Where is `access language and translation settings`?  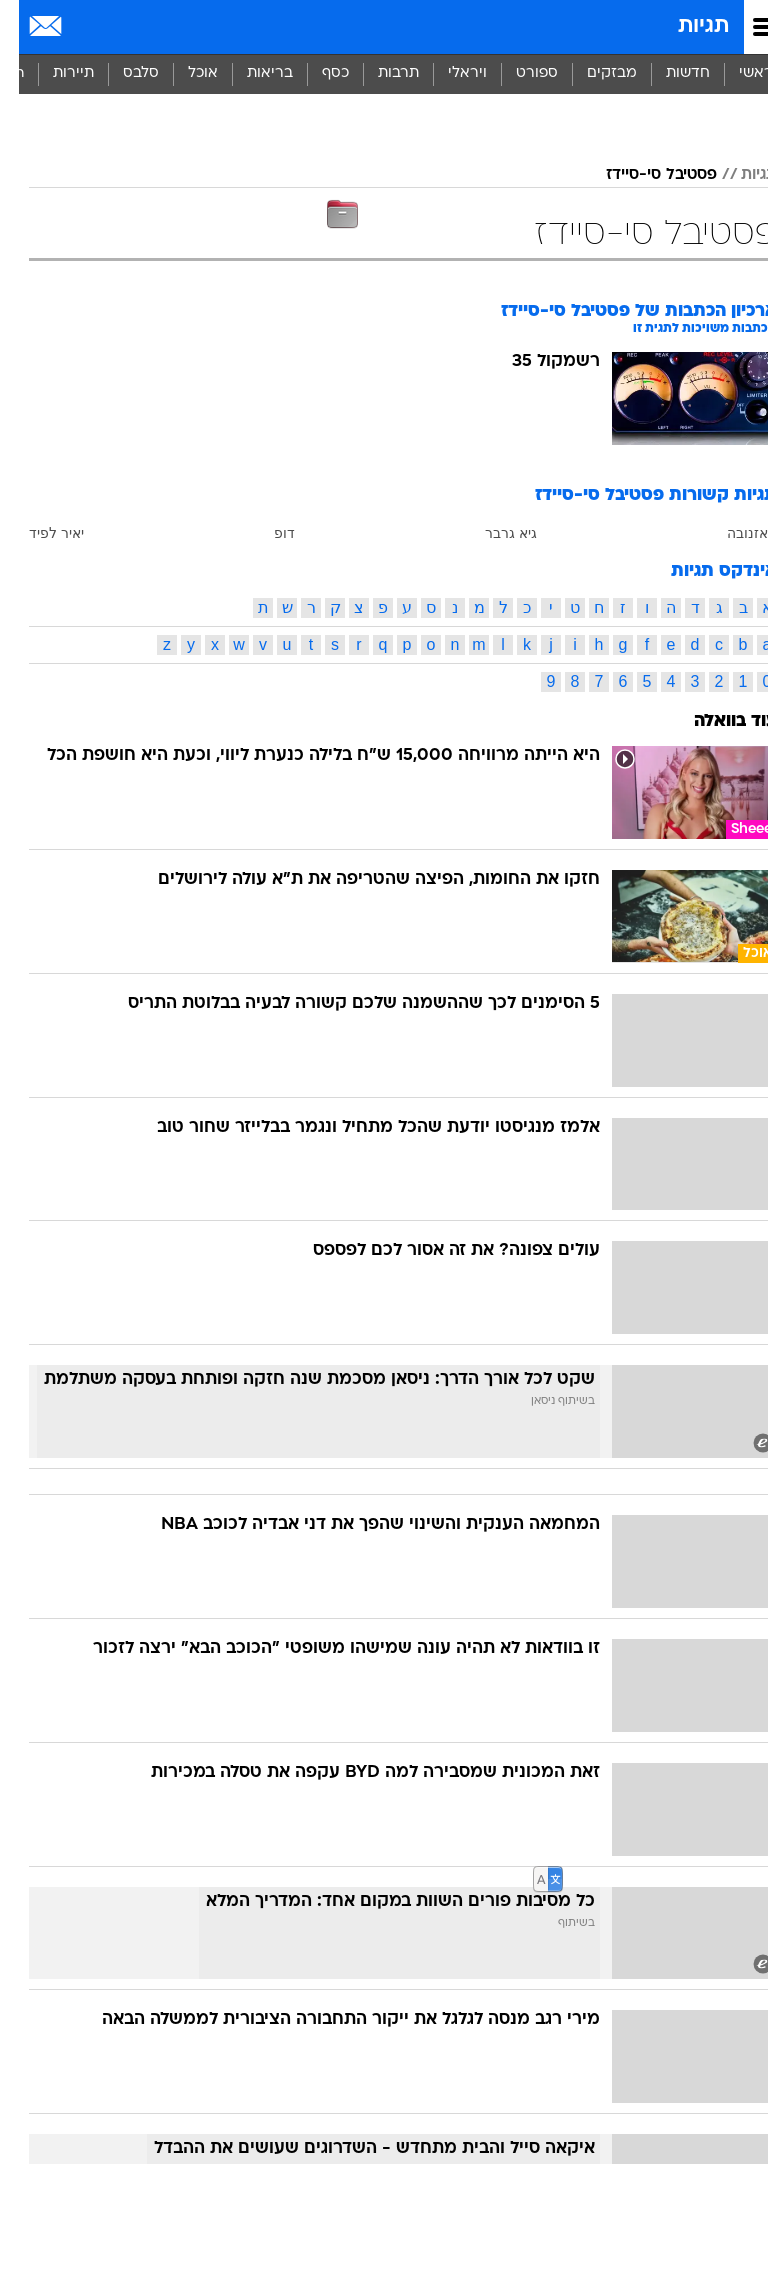
access language and translation settings is located at coordinates (548, 1879).